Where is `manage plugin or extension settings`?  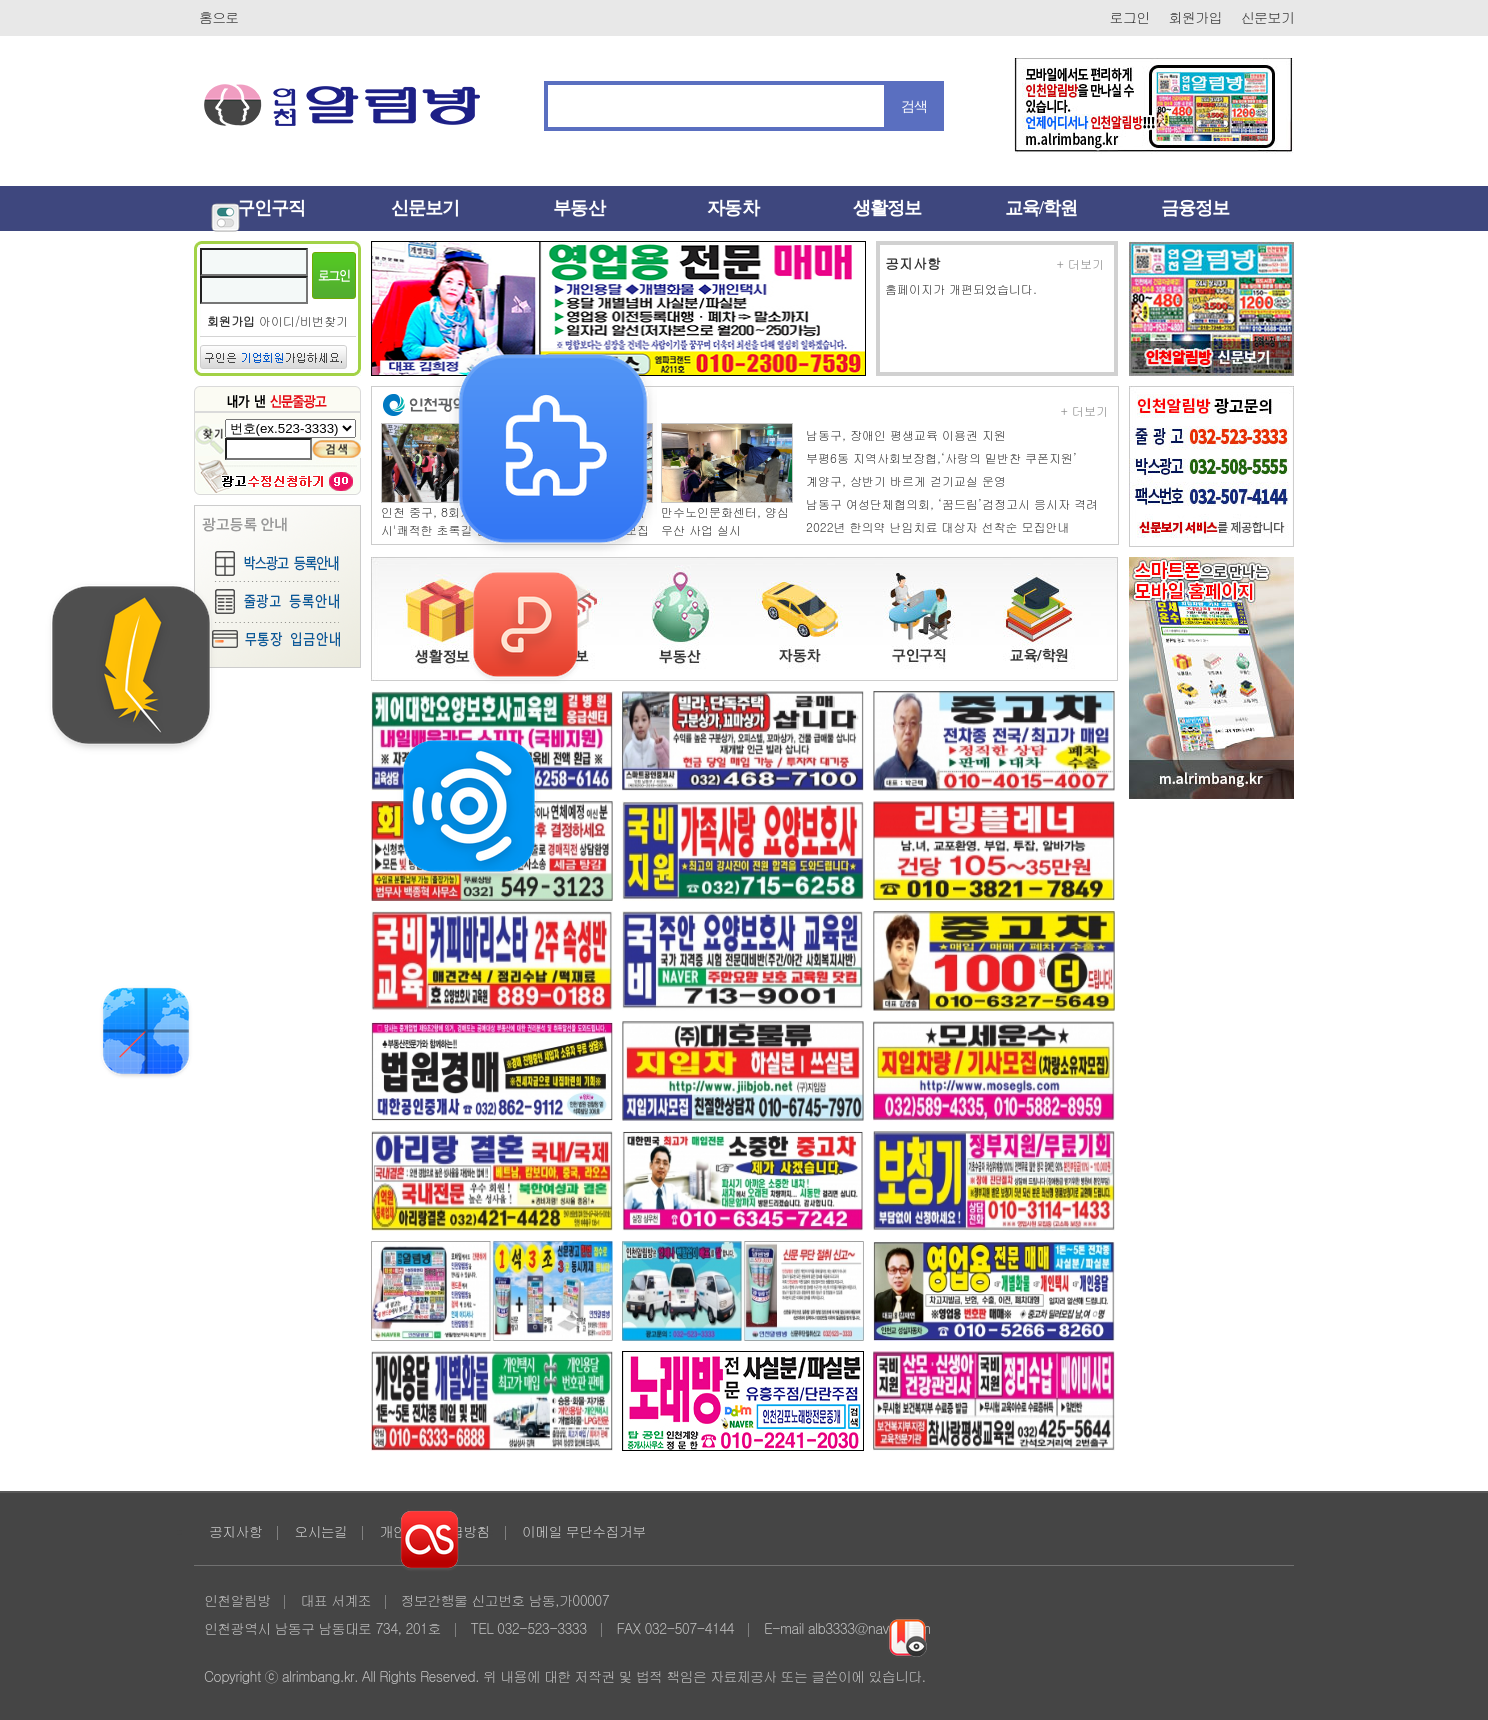
manage plugin or extension settings is located at coordinates (553, 452).